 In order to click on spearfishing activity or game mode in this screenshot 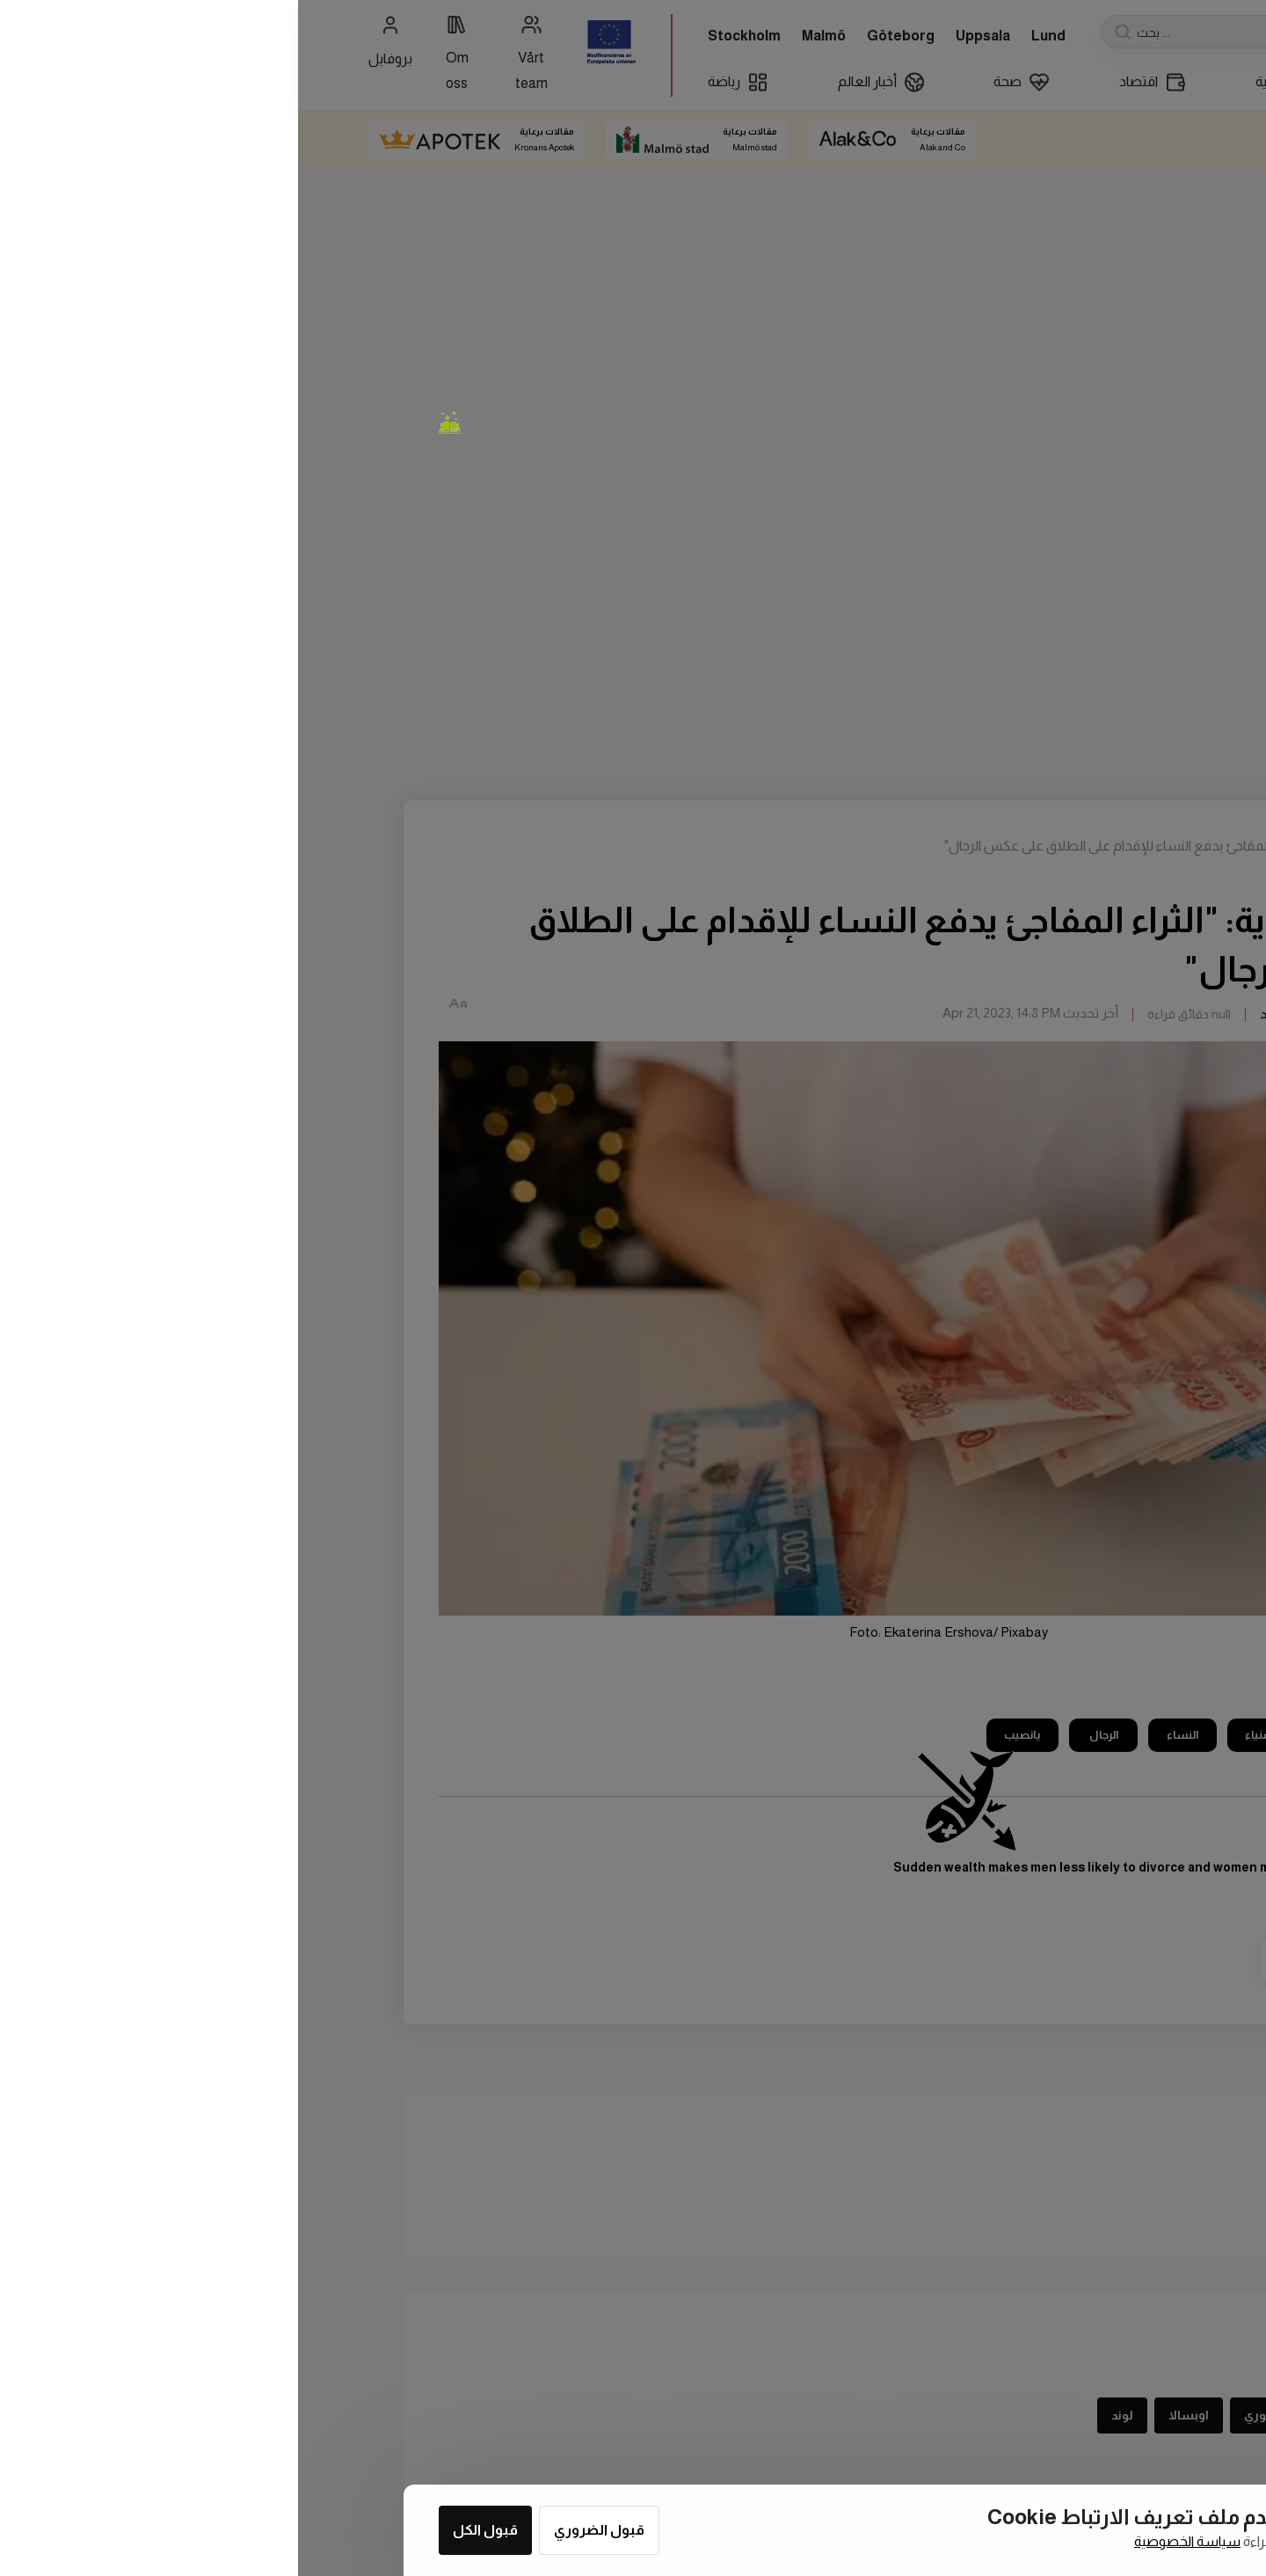, I will do `click(966, 1800)`.